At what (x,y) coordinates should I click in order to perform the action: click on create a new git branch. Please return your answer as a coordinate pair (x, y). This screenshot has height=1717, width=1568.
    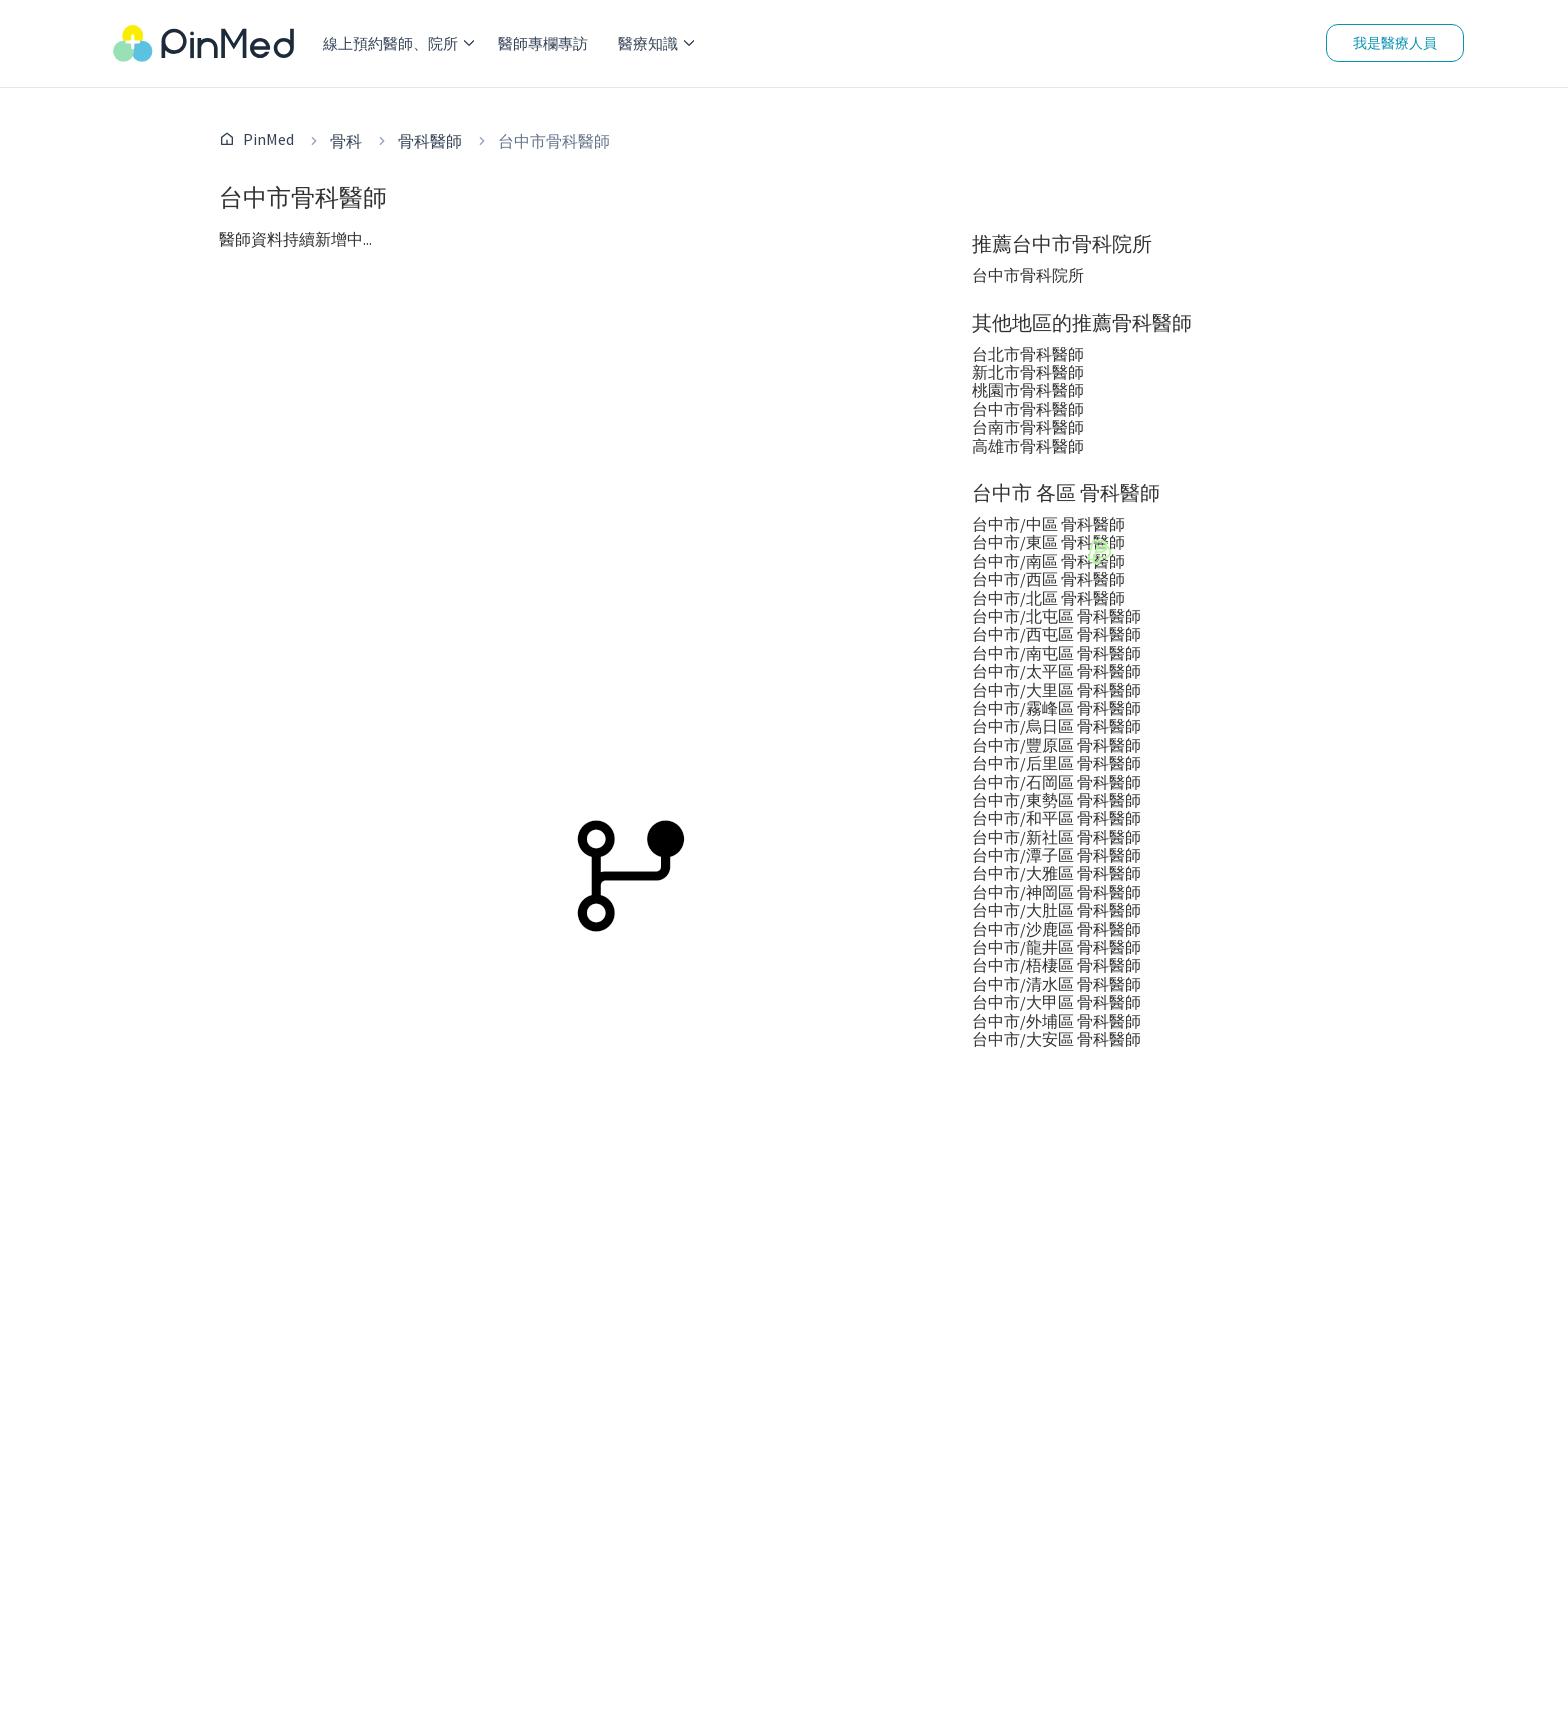
    Looking at the image, I should click on (624, 876).